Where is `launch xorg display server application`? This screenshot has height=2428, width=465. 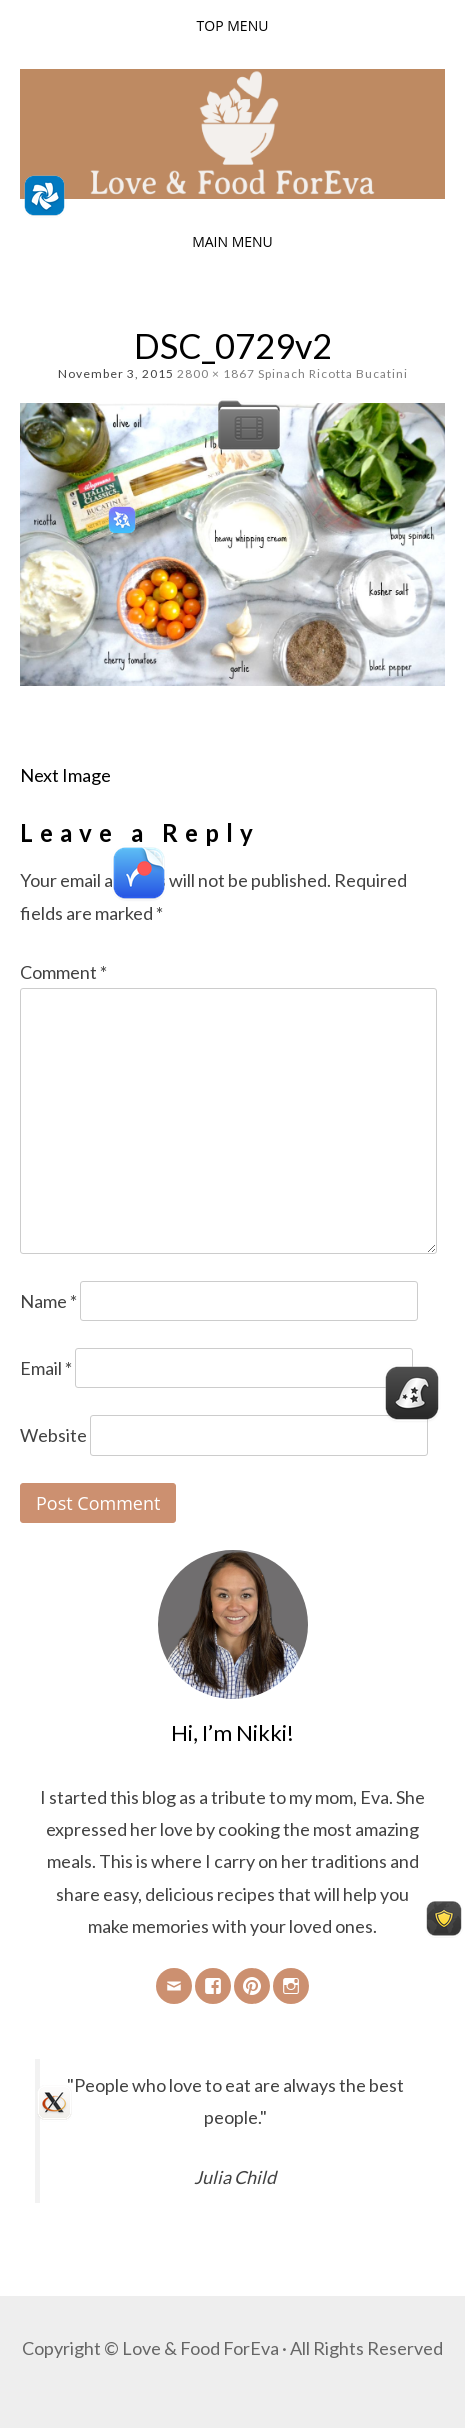 launch xorg display server application is located at coordinates (54, 2102).